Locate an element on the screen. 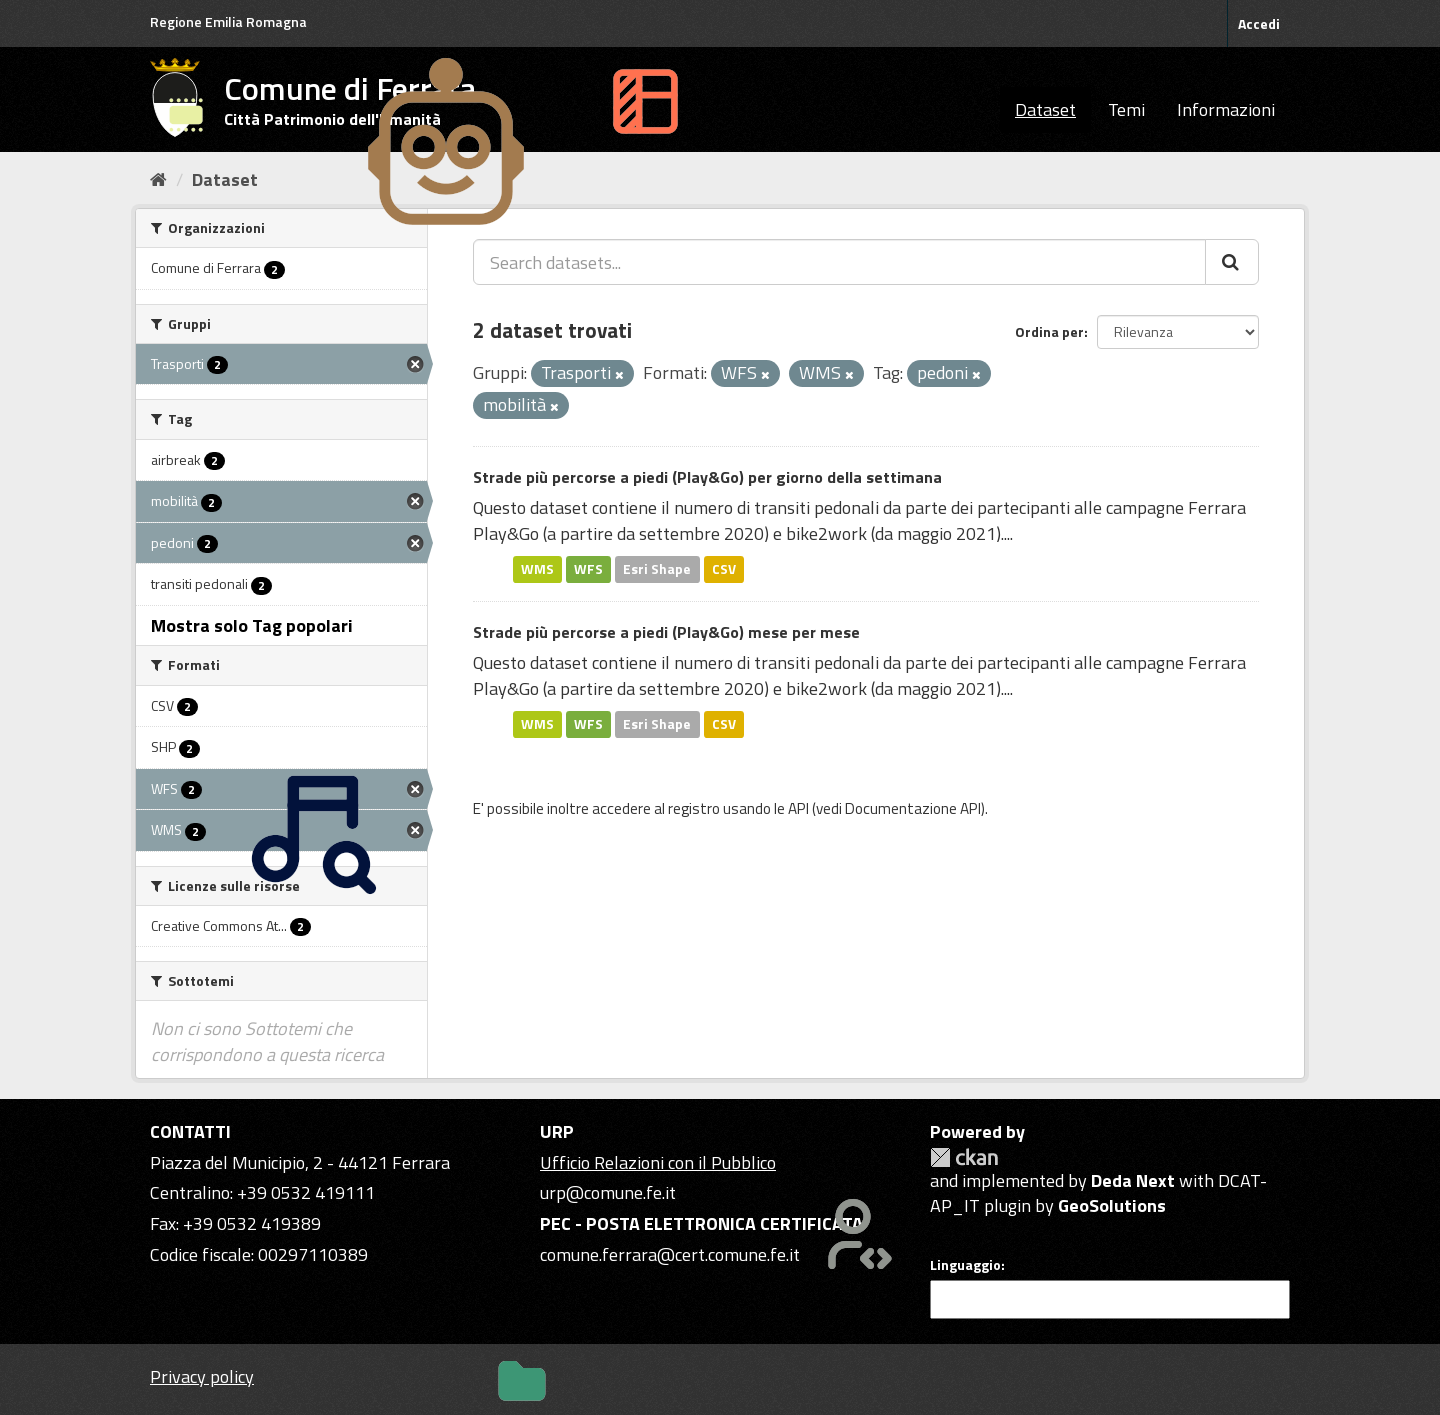  select or highlight a table column is located at coordinates (645, 101).